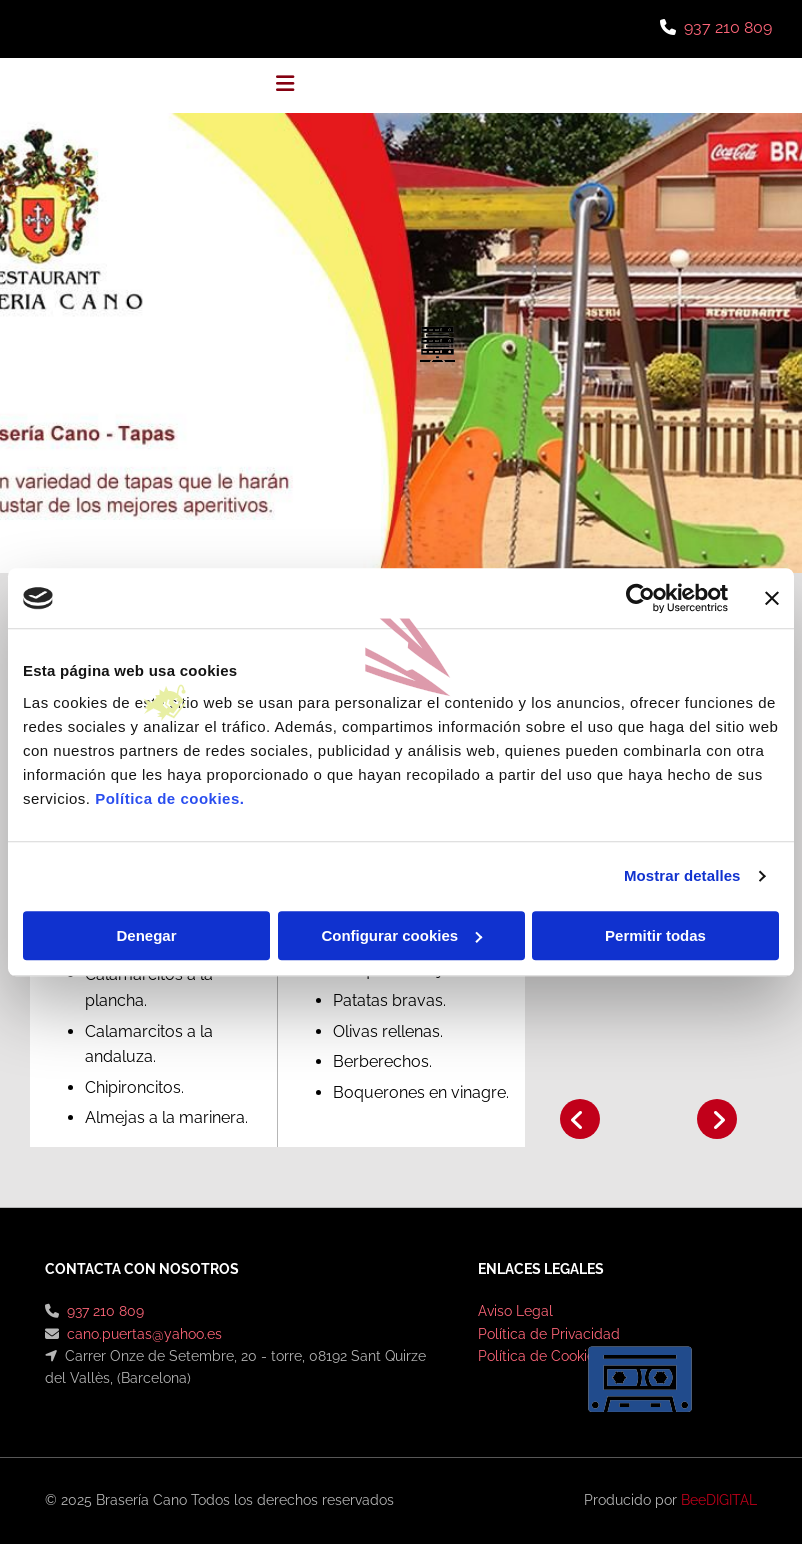  Describe the element at coordinates (437, 344) in the screenshot. I see `access server management settings` at that location.